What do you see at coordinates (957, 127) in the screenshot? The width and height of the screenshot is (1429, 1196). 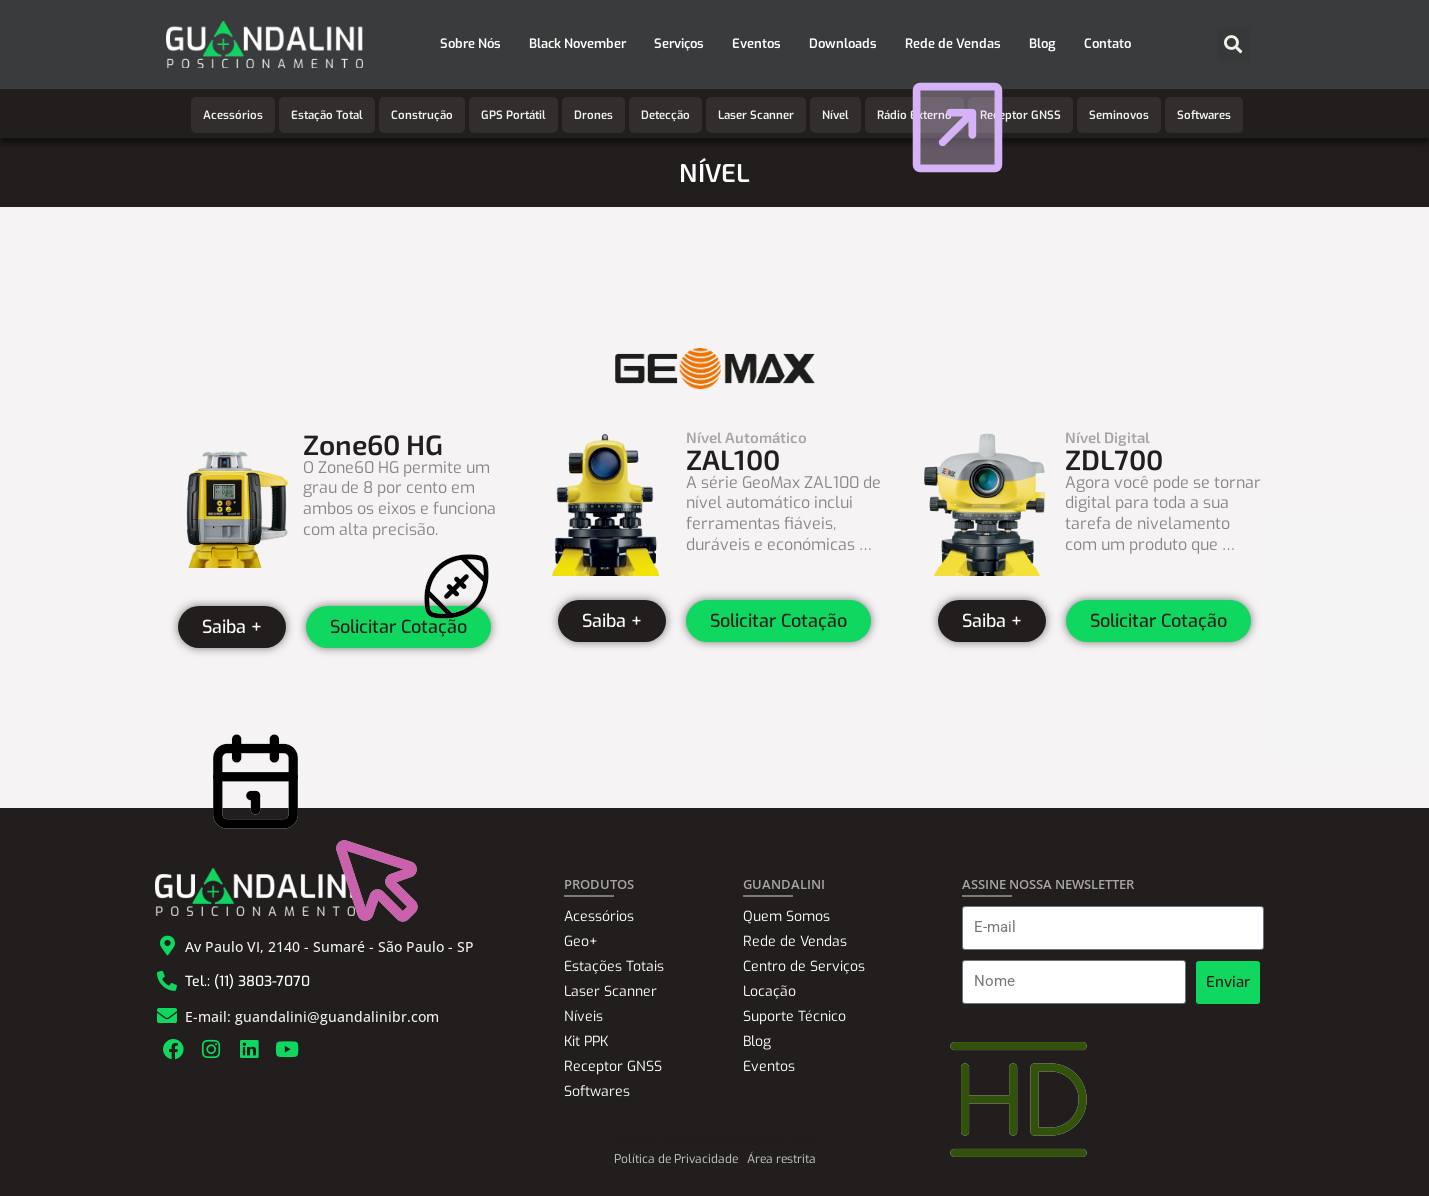 I see `open link in a new window` at bounding box center [957, 127].